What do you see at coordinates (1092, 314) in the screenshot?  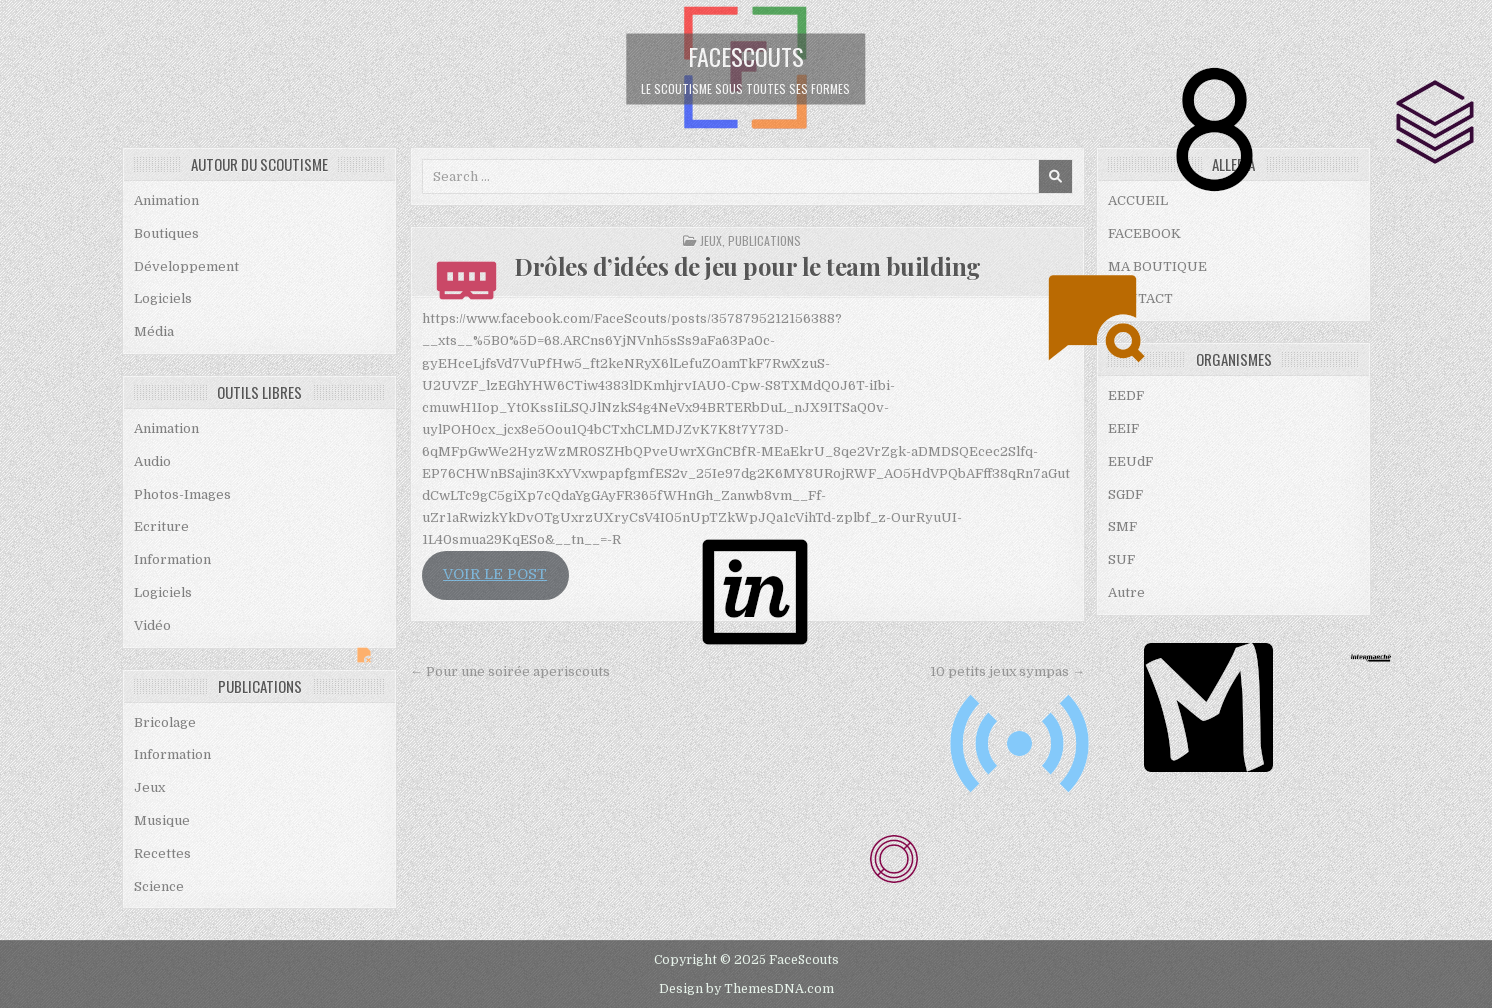 I see `search through chat messages` at bounding box center [1092, 314].